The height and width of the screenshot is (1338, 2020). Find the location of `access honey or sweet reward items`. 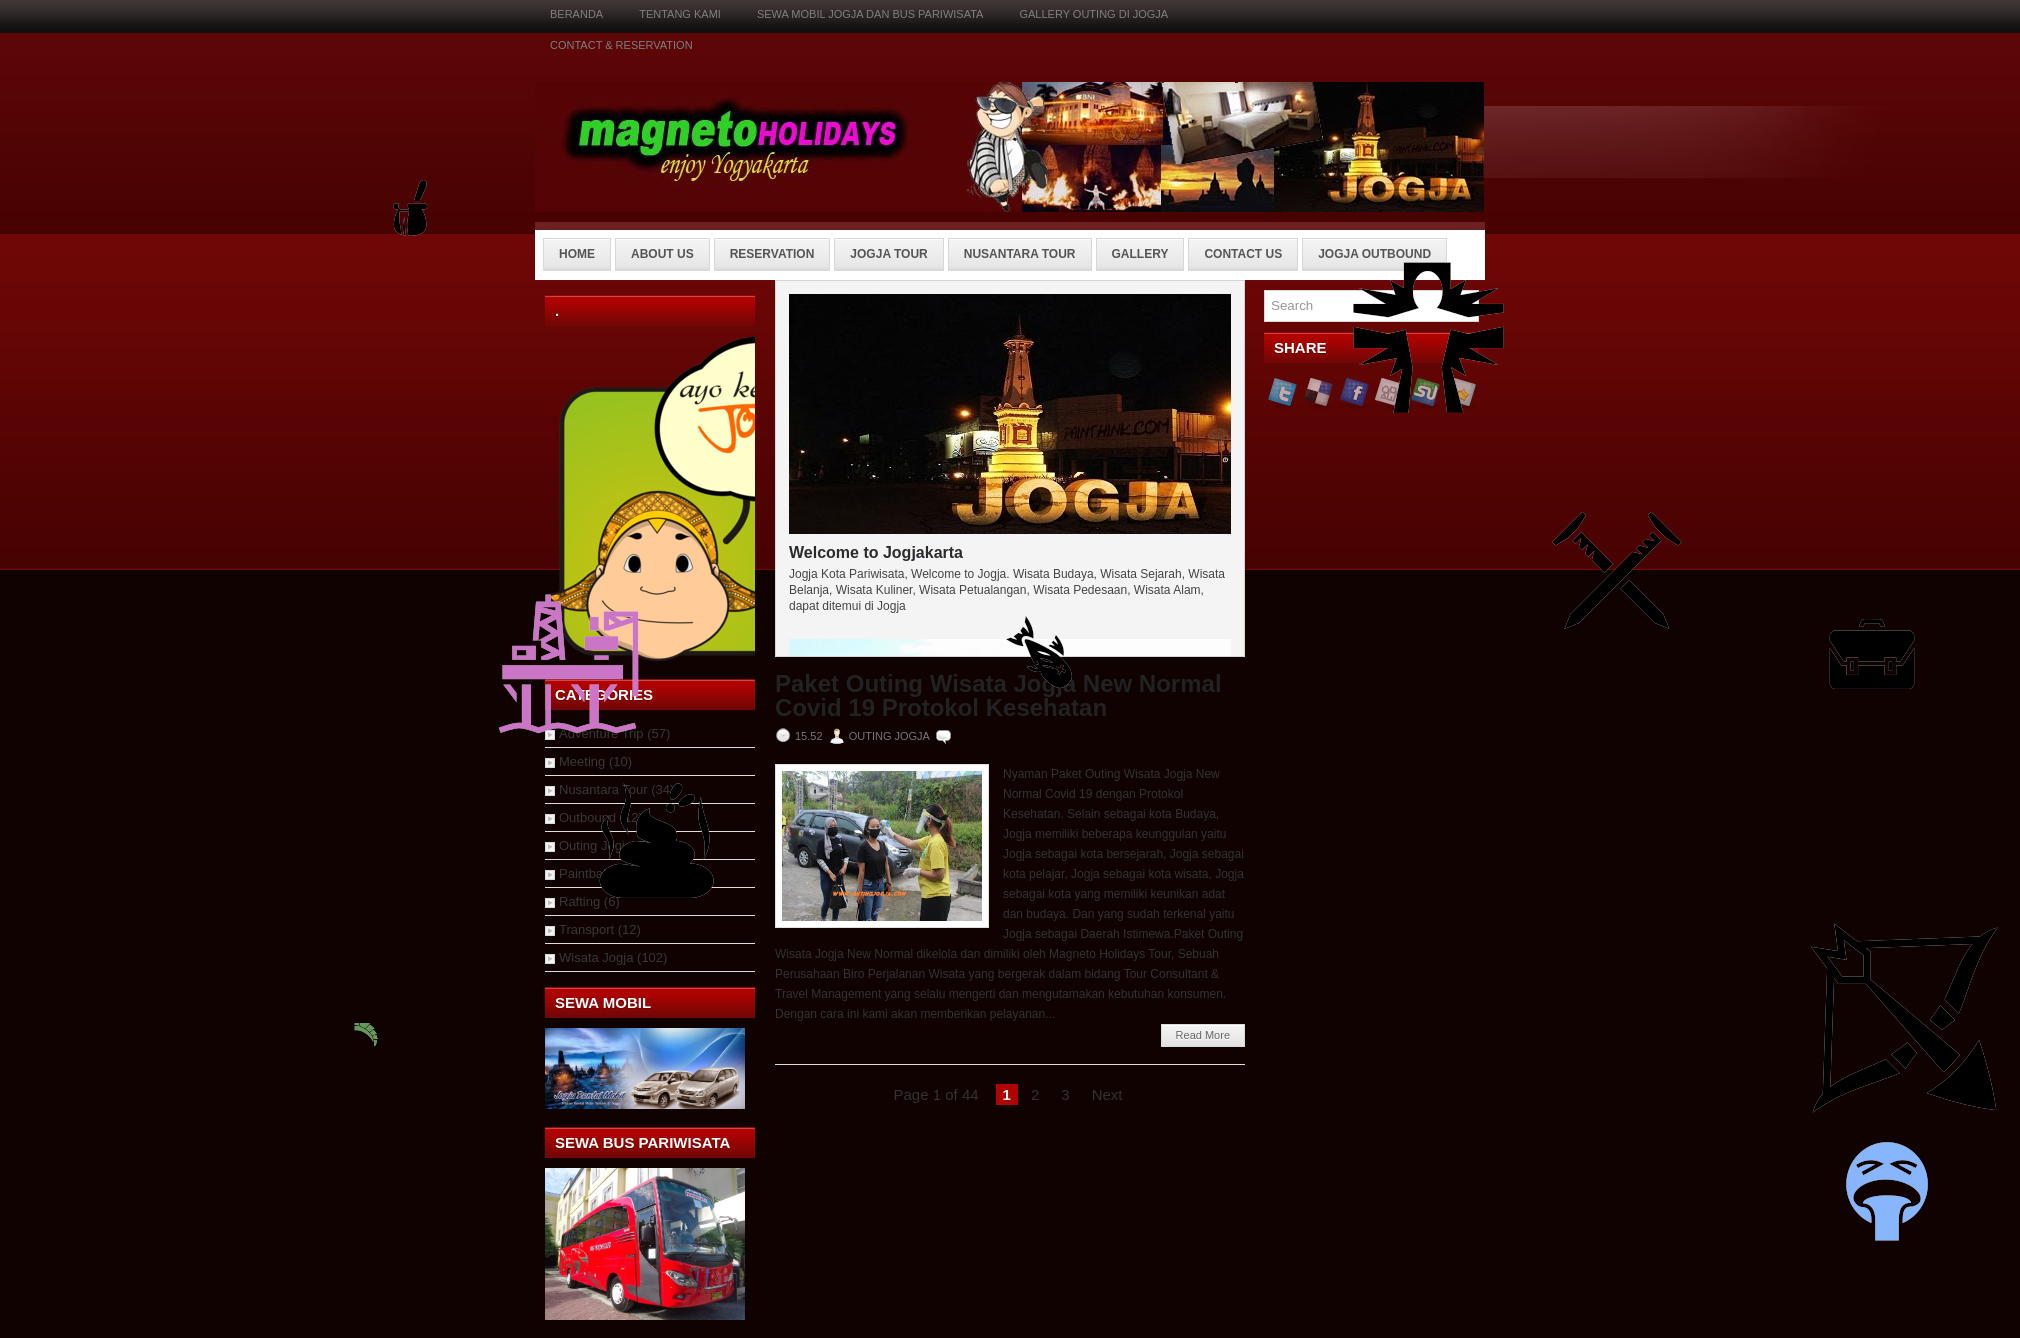

access honey or sweet reward items is located at coordinates (411, 208).